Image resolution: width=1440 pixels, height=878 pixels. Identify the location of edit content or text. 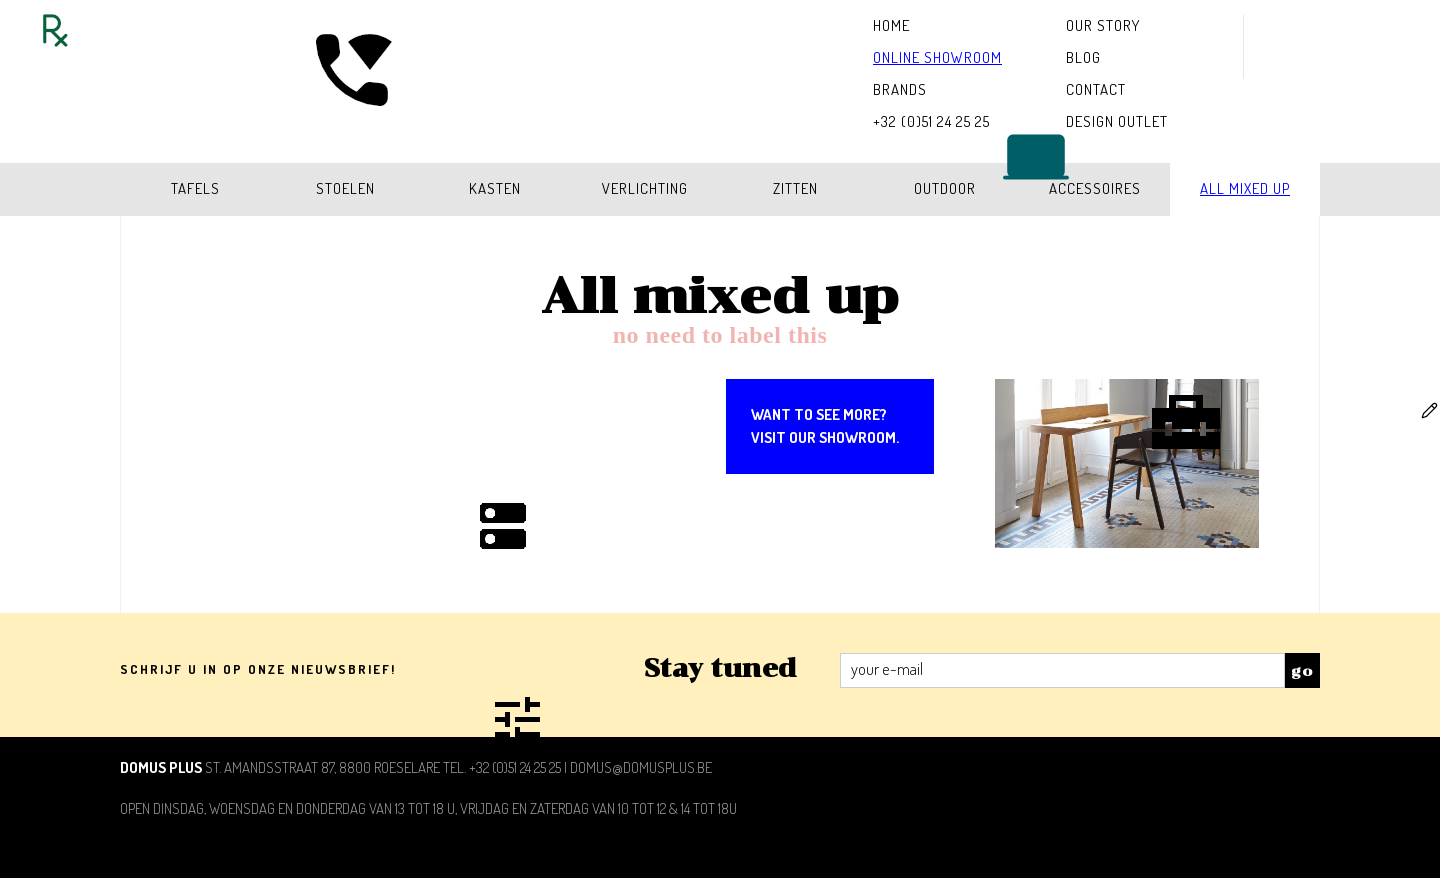
(1429, 410).